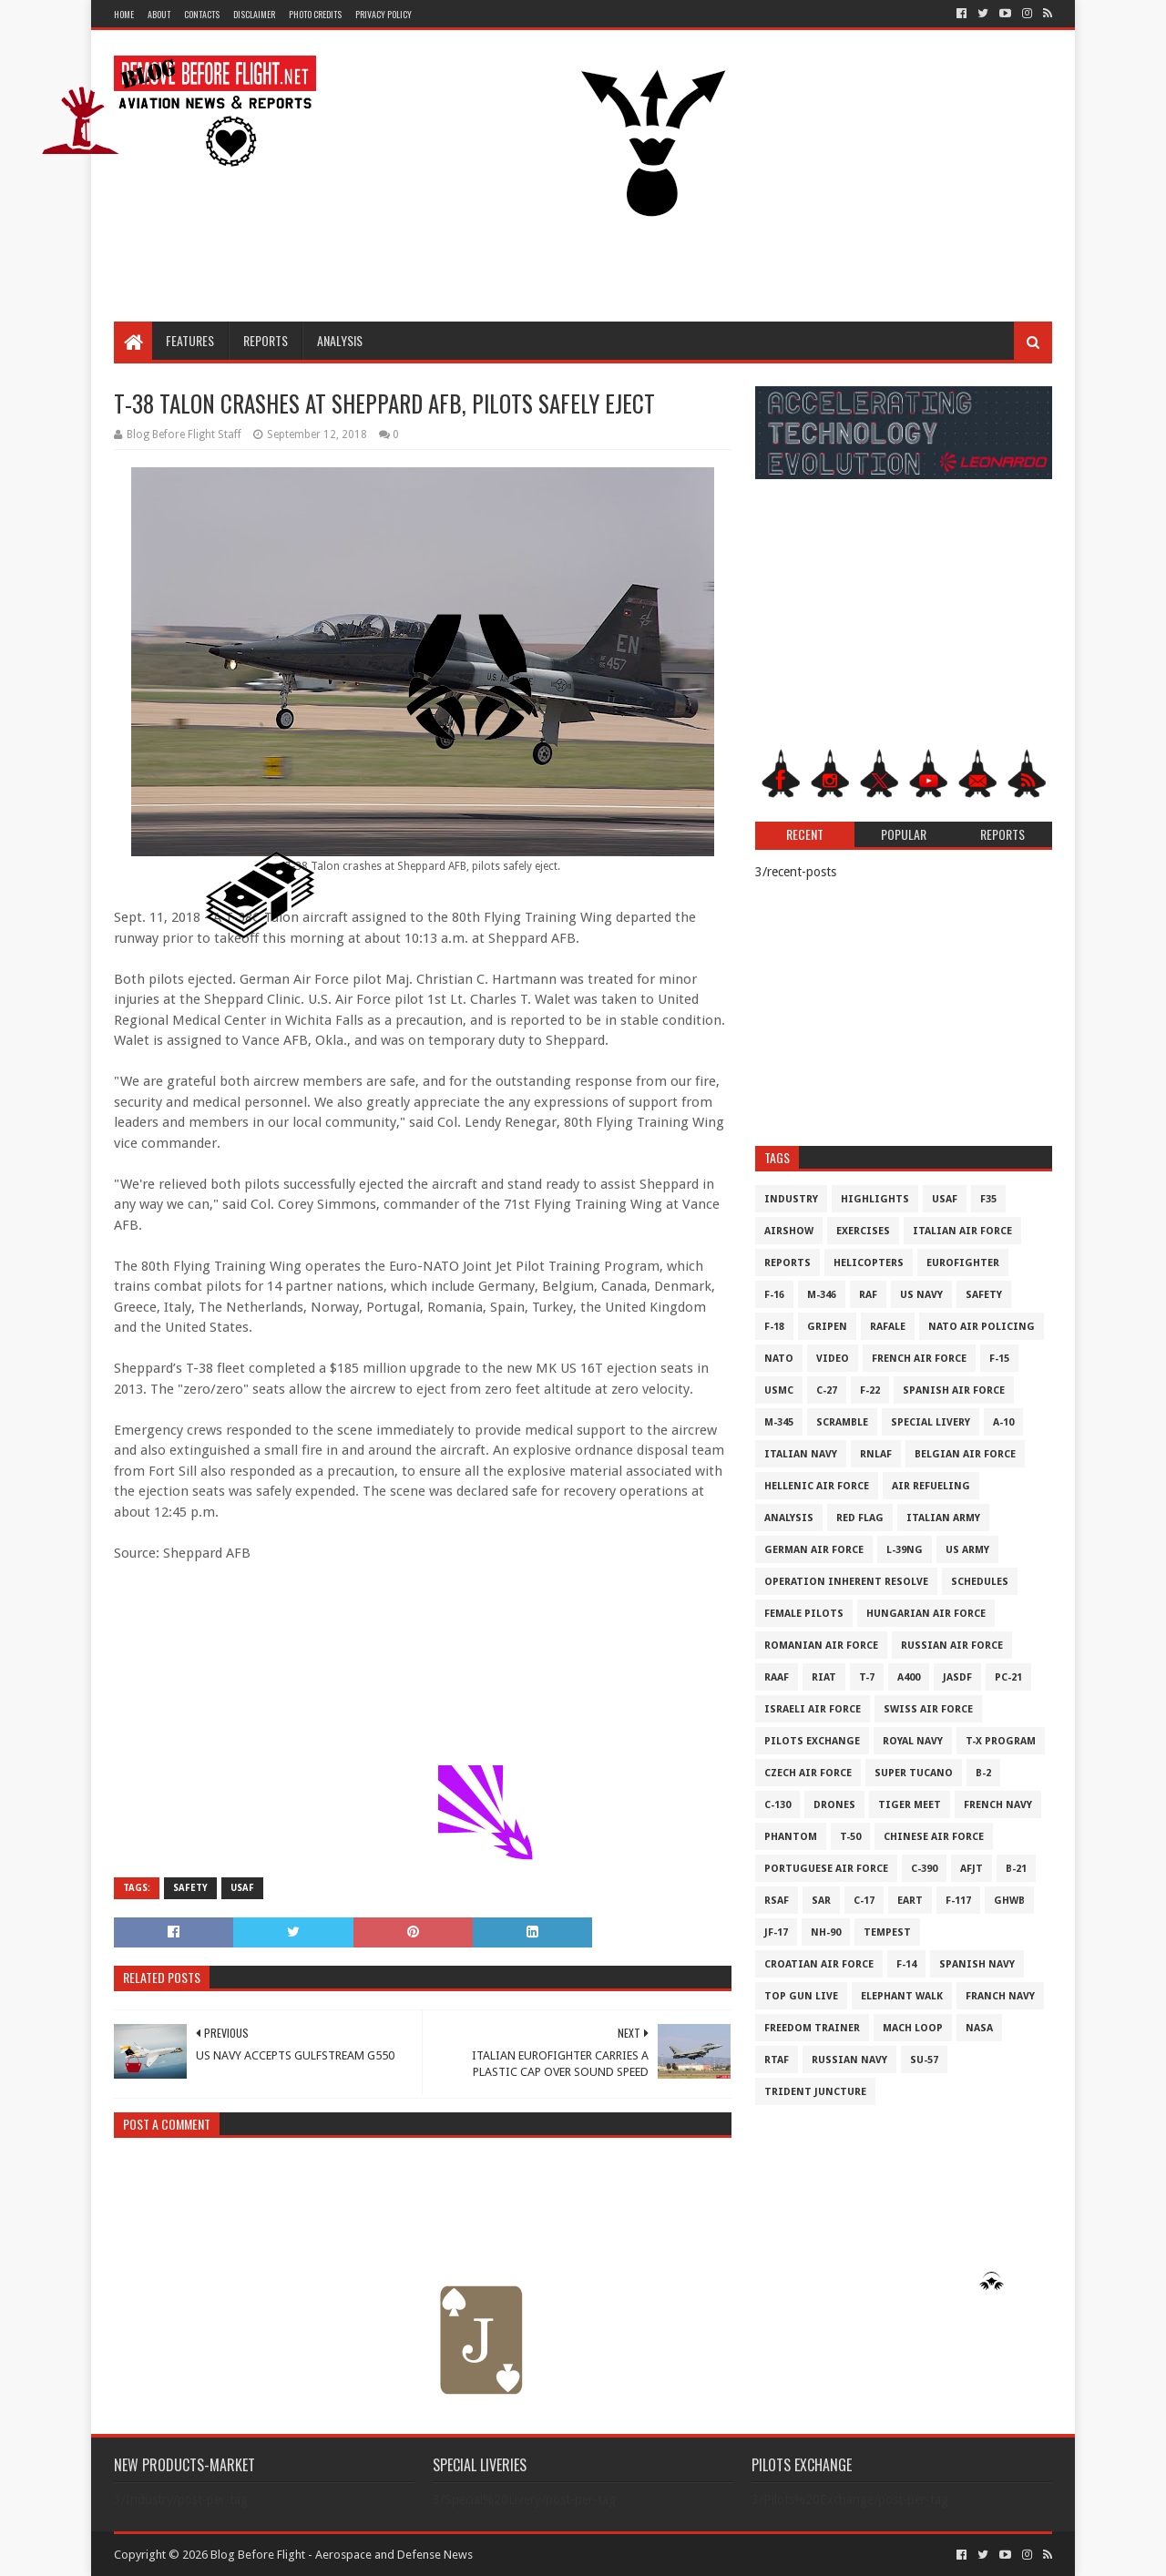  What do you see at coordinates (230, 141) in the screenshot?
I see `indicates a locked or committed relationship status` at bounding box center [230, 141].